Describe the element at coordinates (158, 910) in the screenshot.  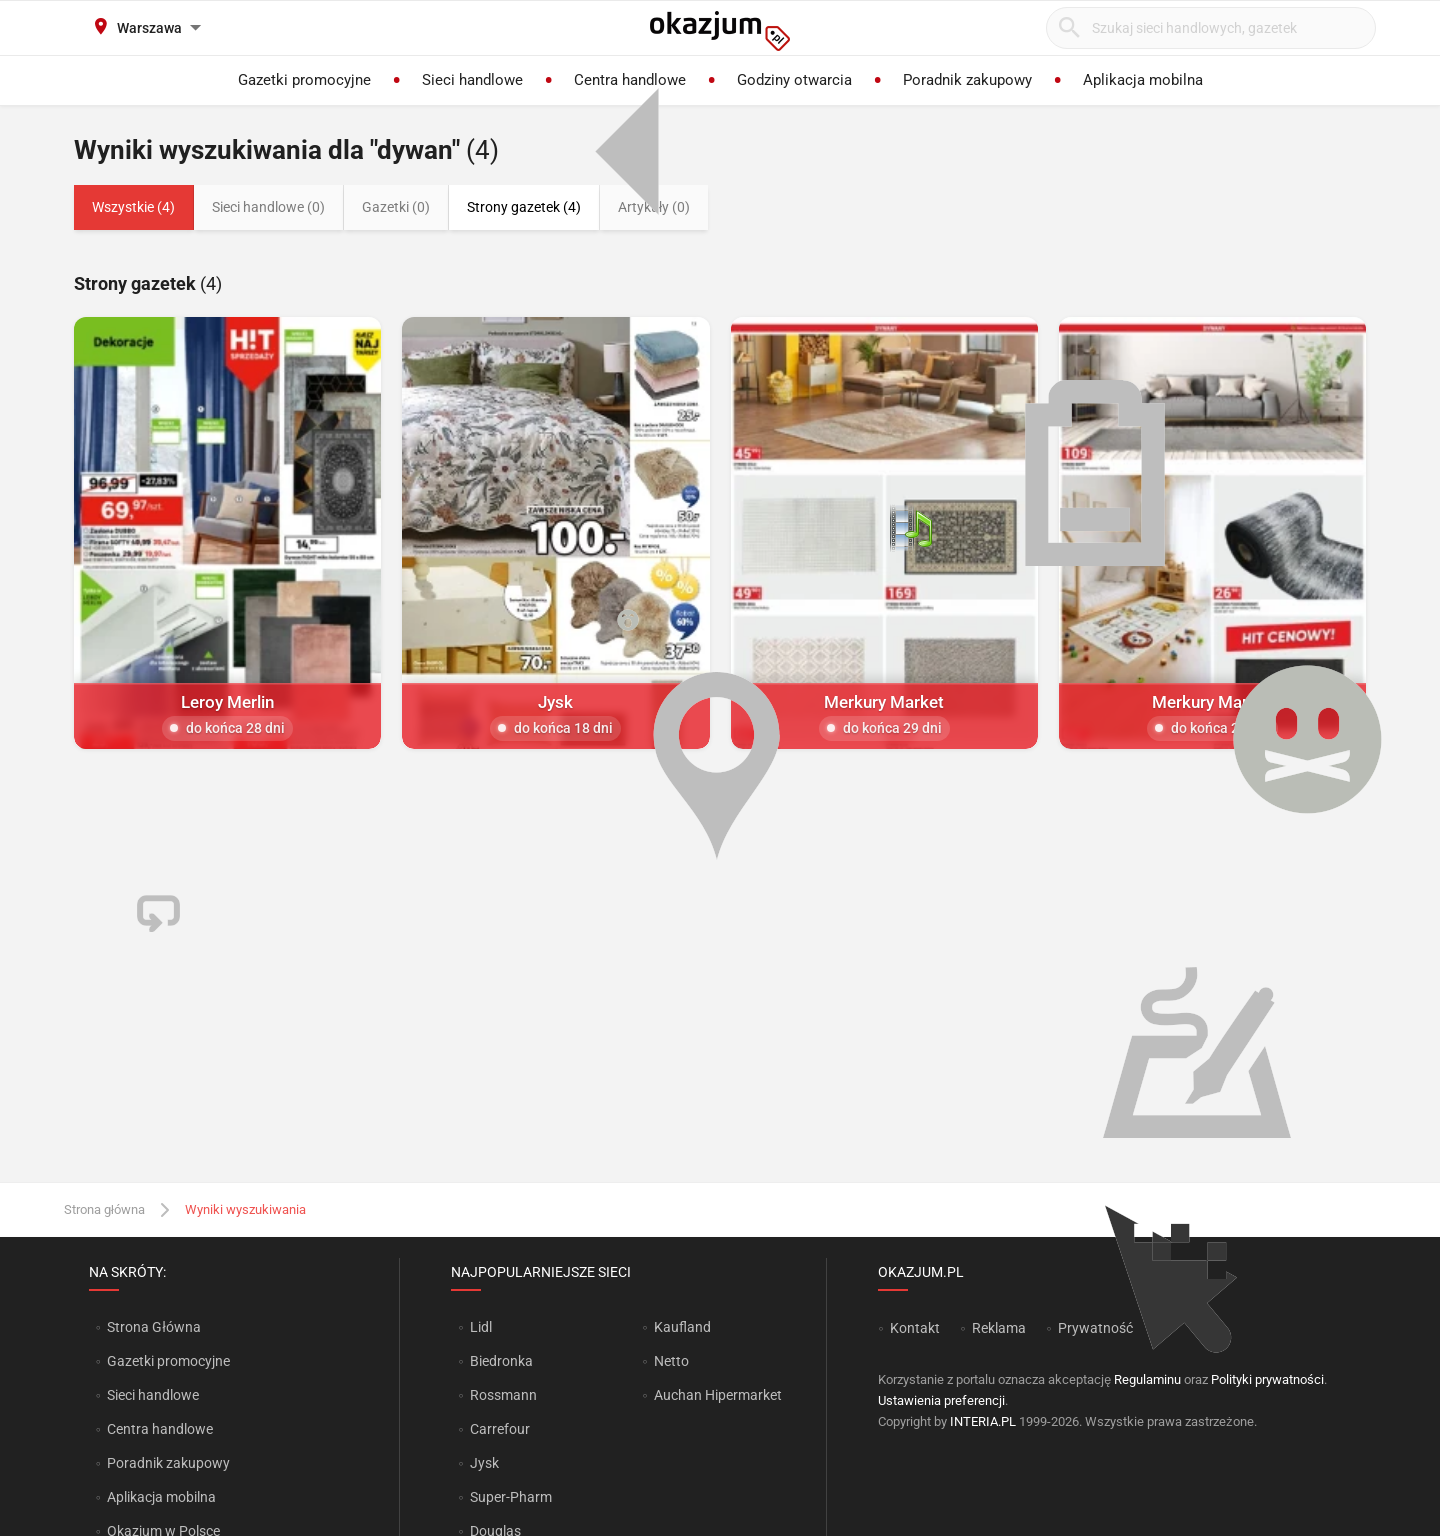
I see `enable playlist repeat mode` at that location.